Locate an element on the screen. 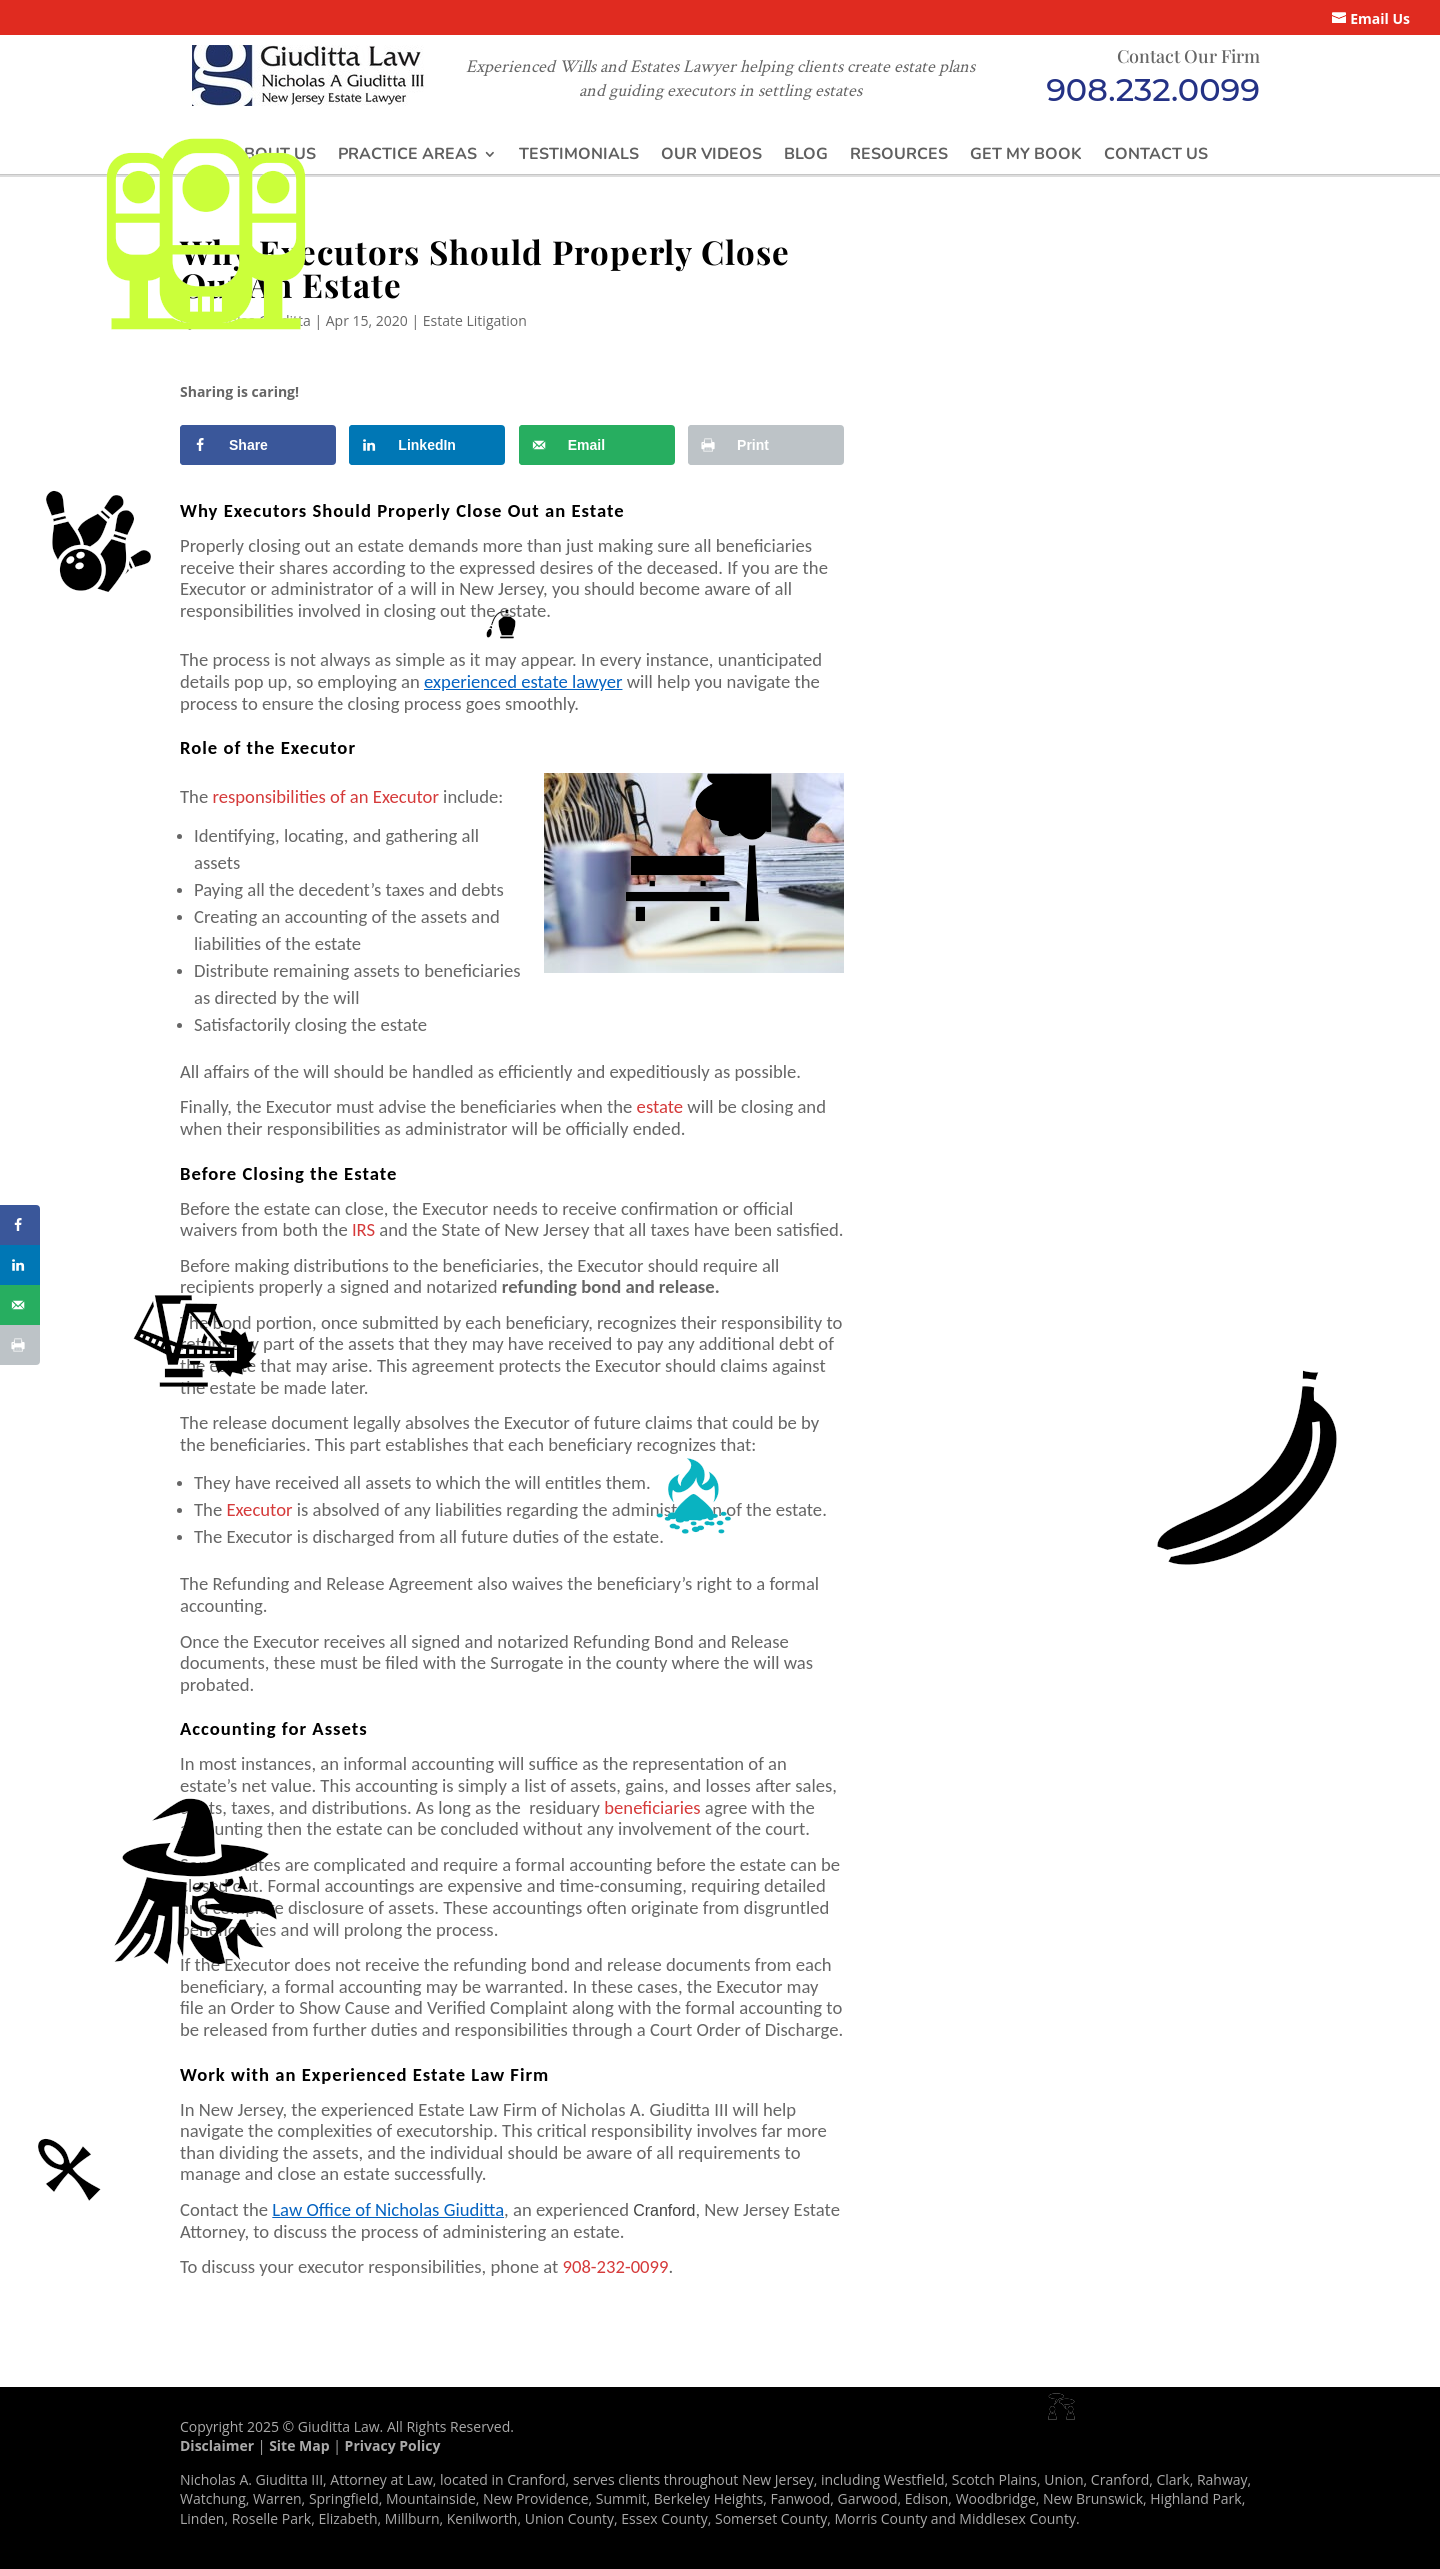 The image size is (1440, 2569). find nearby parks or rest areas is located at coordinates (697, 847).